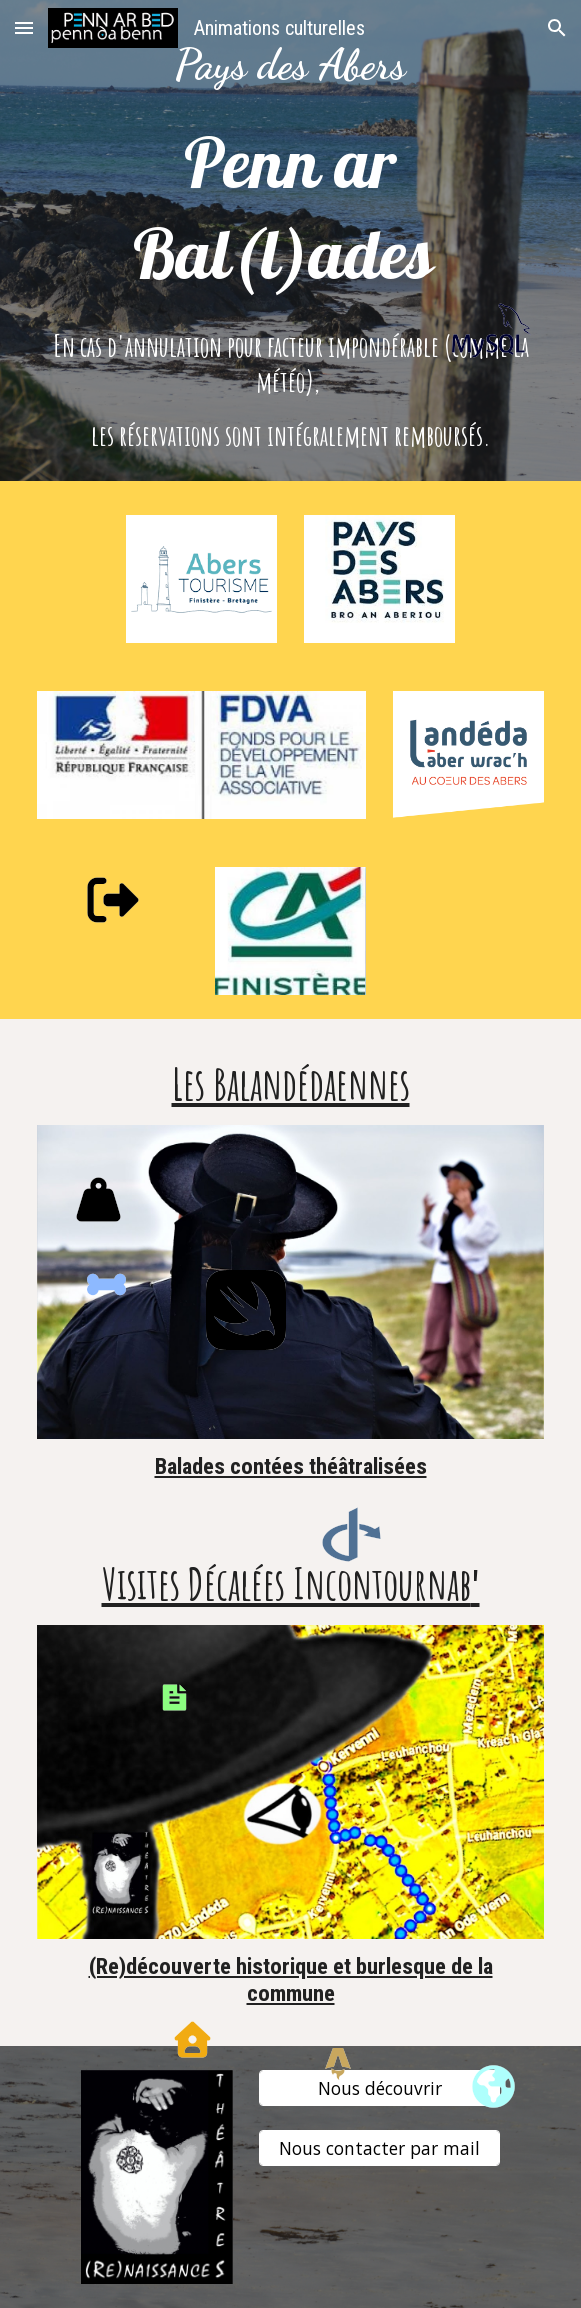 Image resolution: width=581 pixels, height=2308 pixels. I want to click on access pet-related features or settings, so click(106, 1284).